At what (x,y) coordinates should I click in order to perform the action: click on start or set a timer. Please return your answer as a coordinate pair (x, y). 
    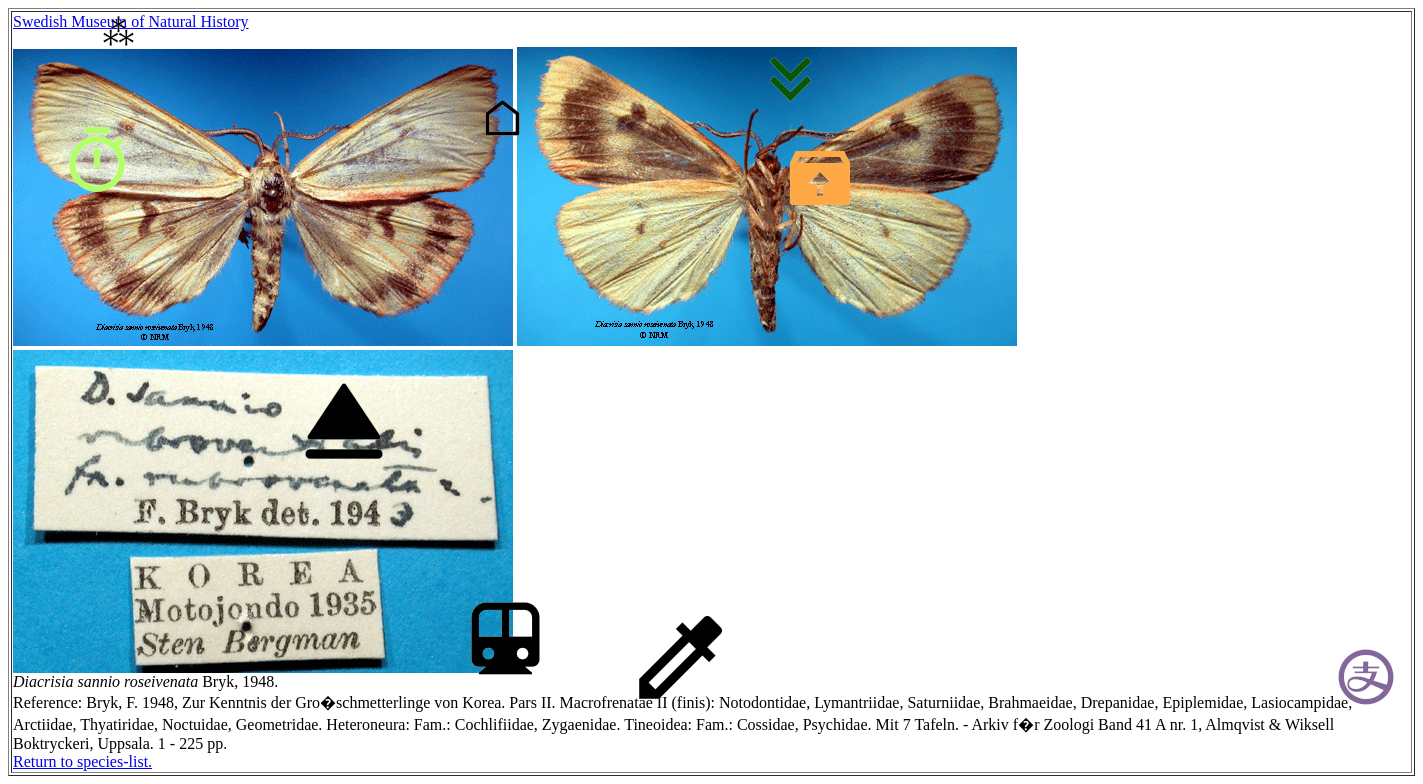
    Looking at the image, I should click on (97, 161).